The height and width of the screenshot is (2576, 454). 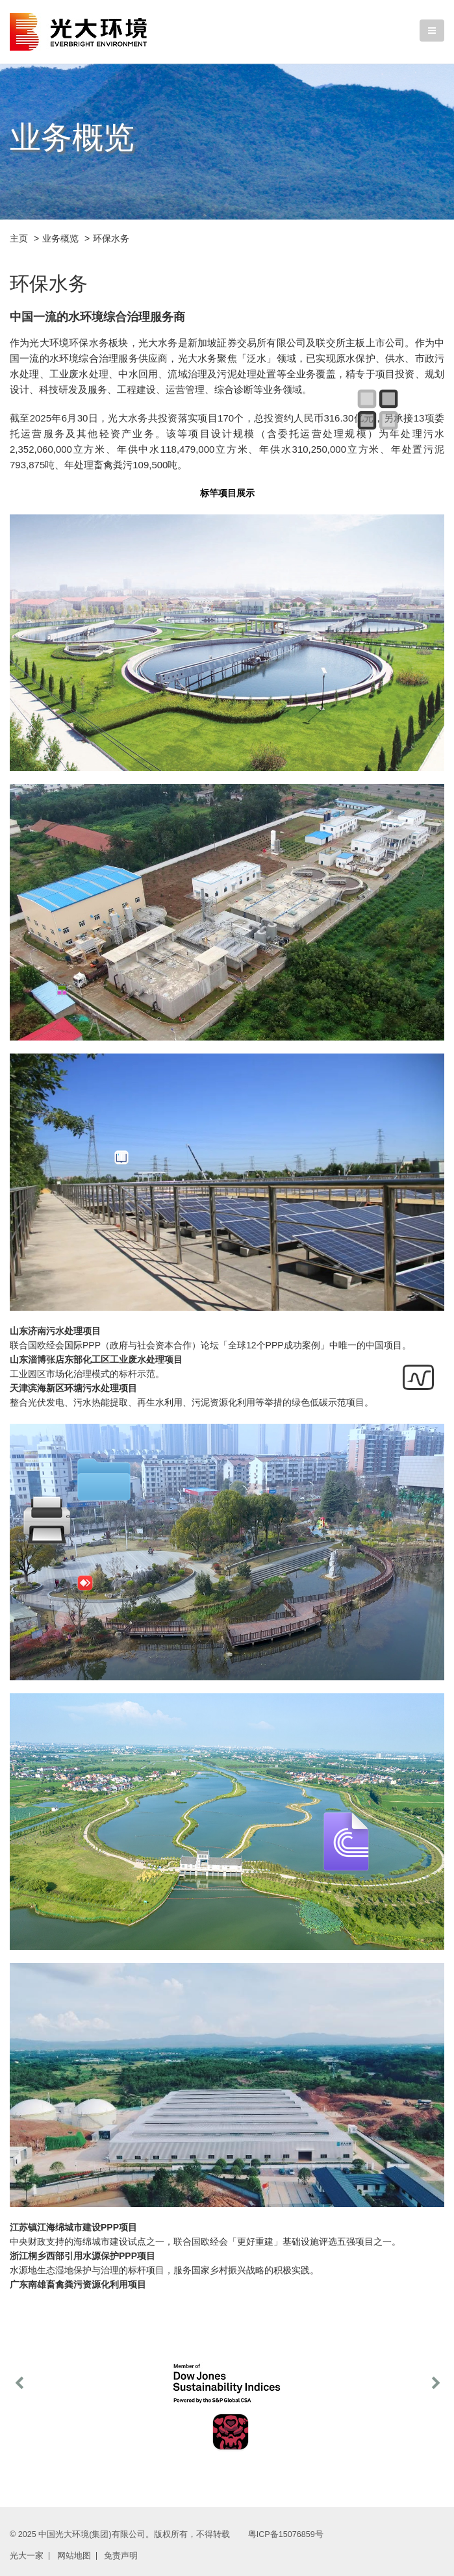 What do you see at coordinates (418, 1376) in the screenshot?
I see `view system resource usage and performance metrics` at bounding box center [418, 1376].